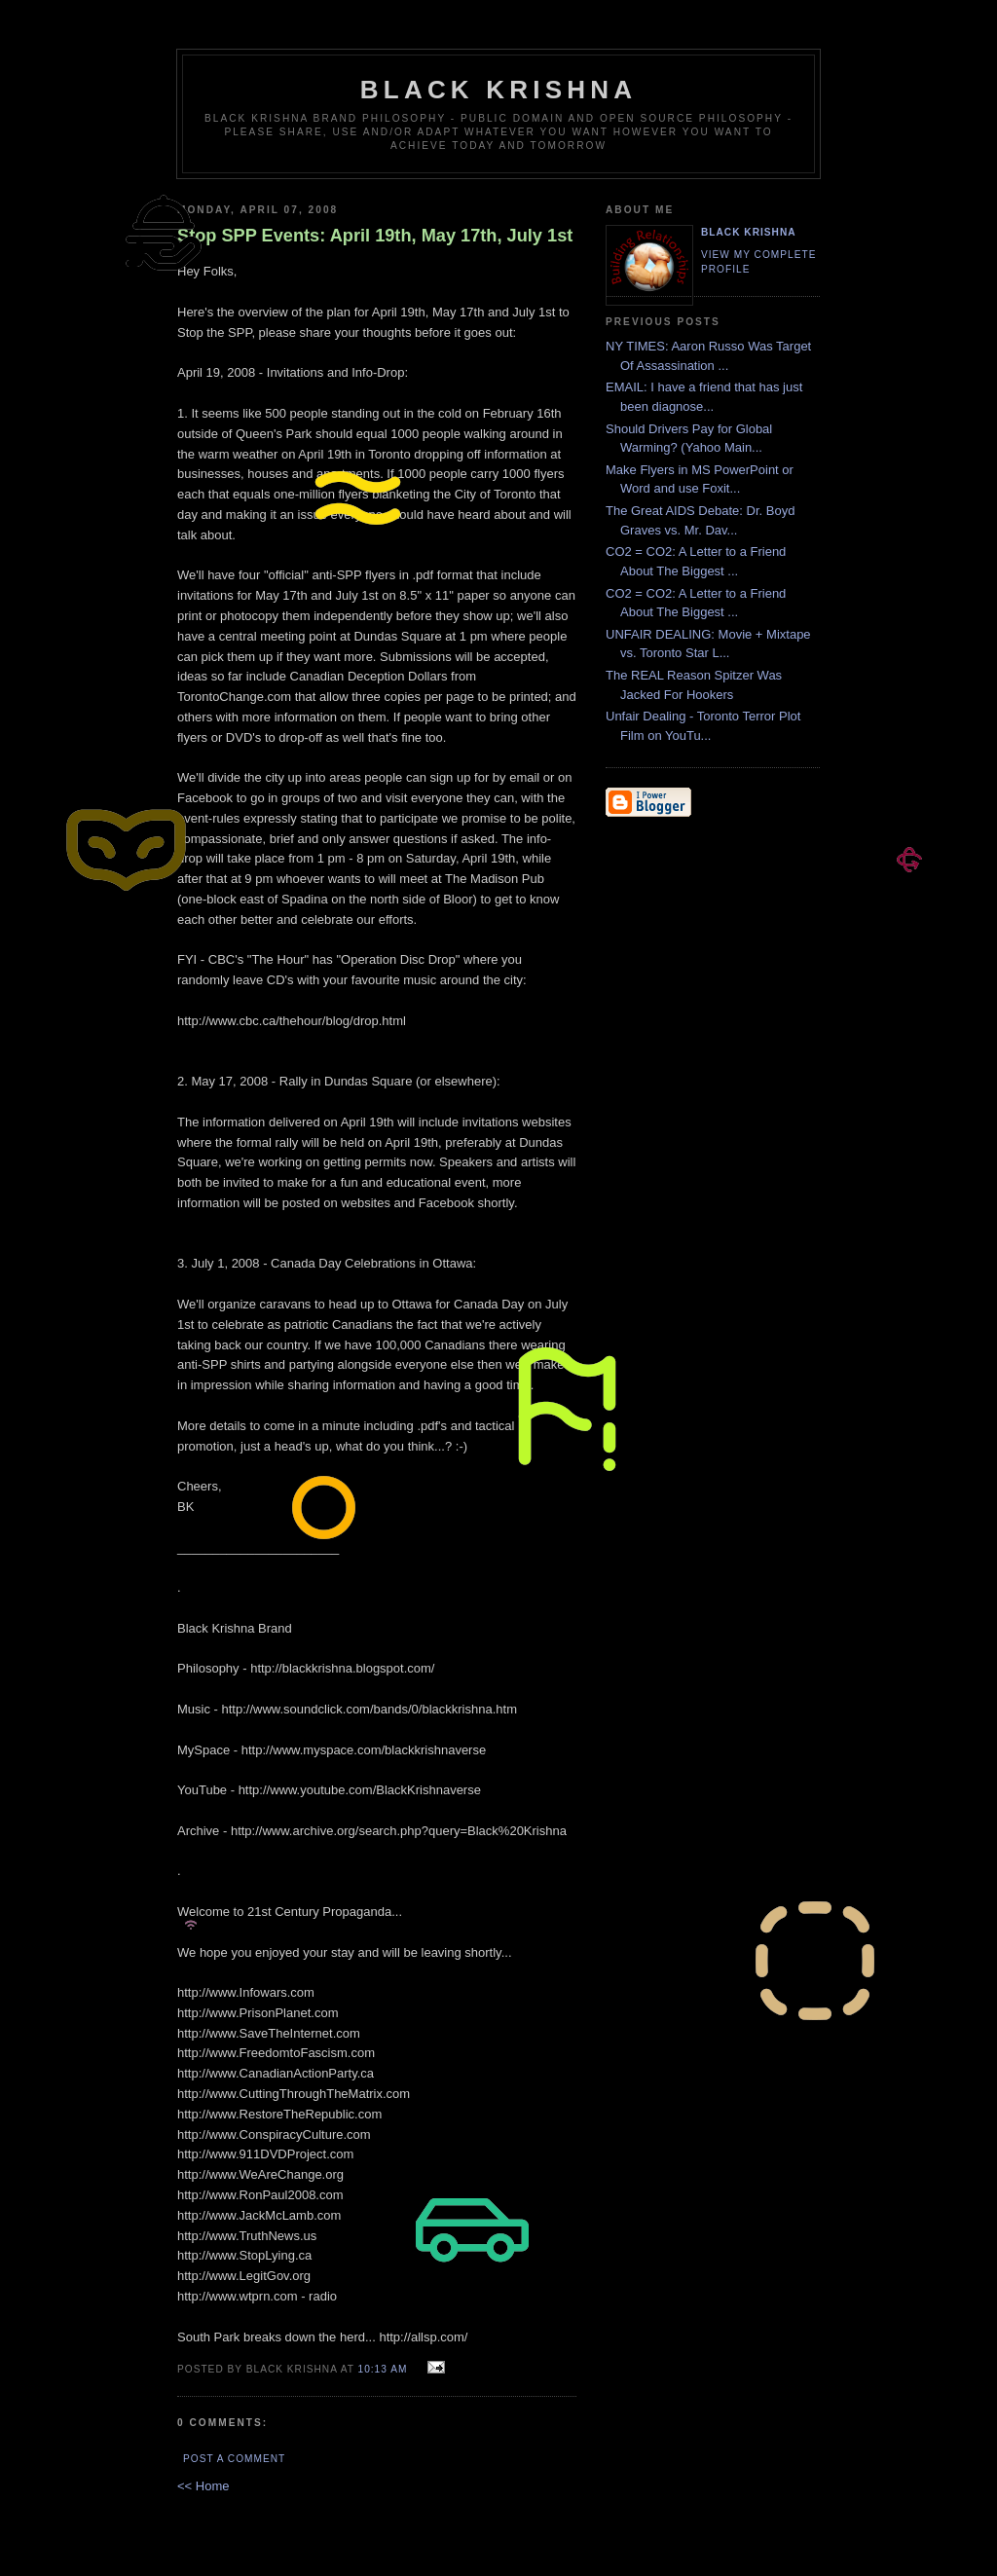  What do you see at coordinates (126, 847) in the screenshot?
I see `enable incognito or private browsing mode` at bounding box center [126, 847].